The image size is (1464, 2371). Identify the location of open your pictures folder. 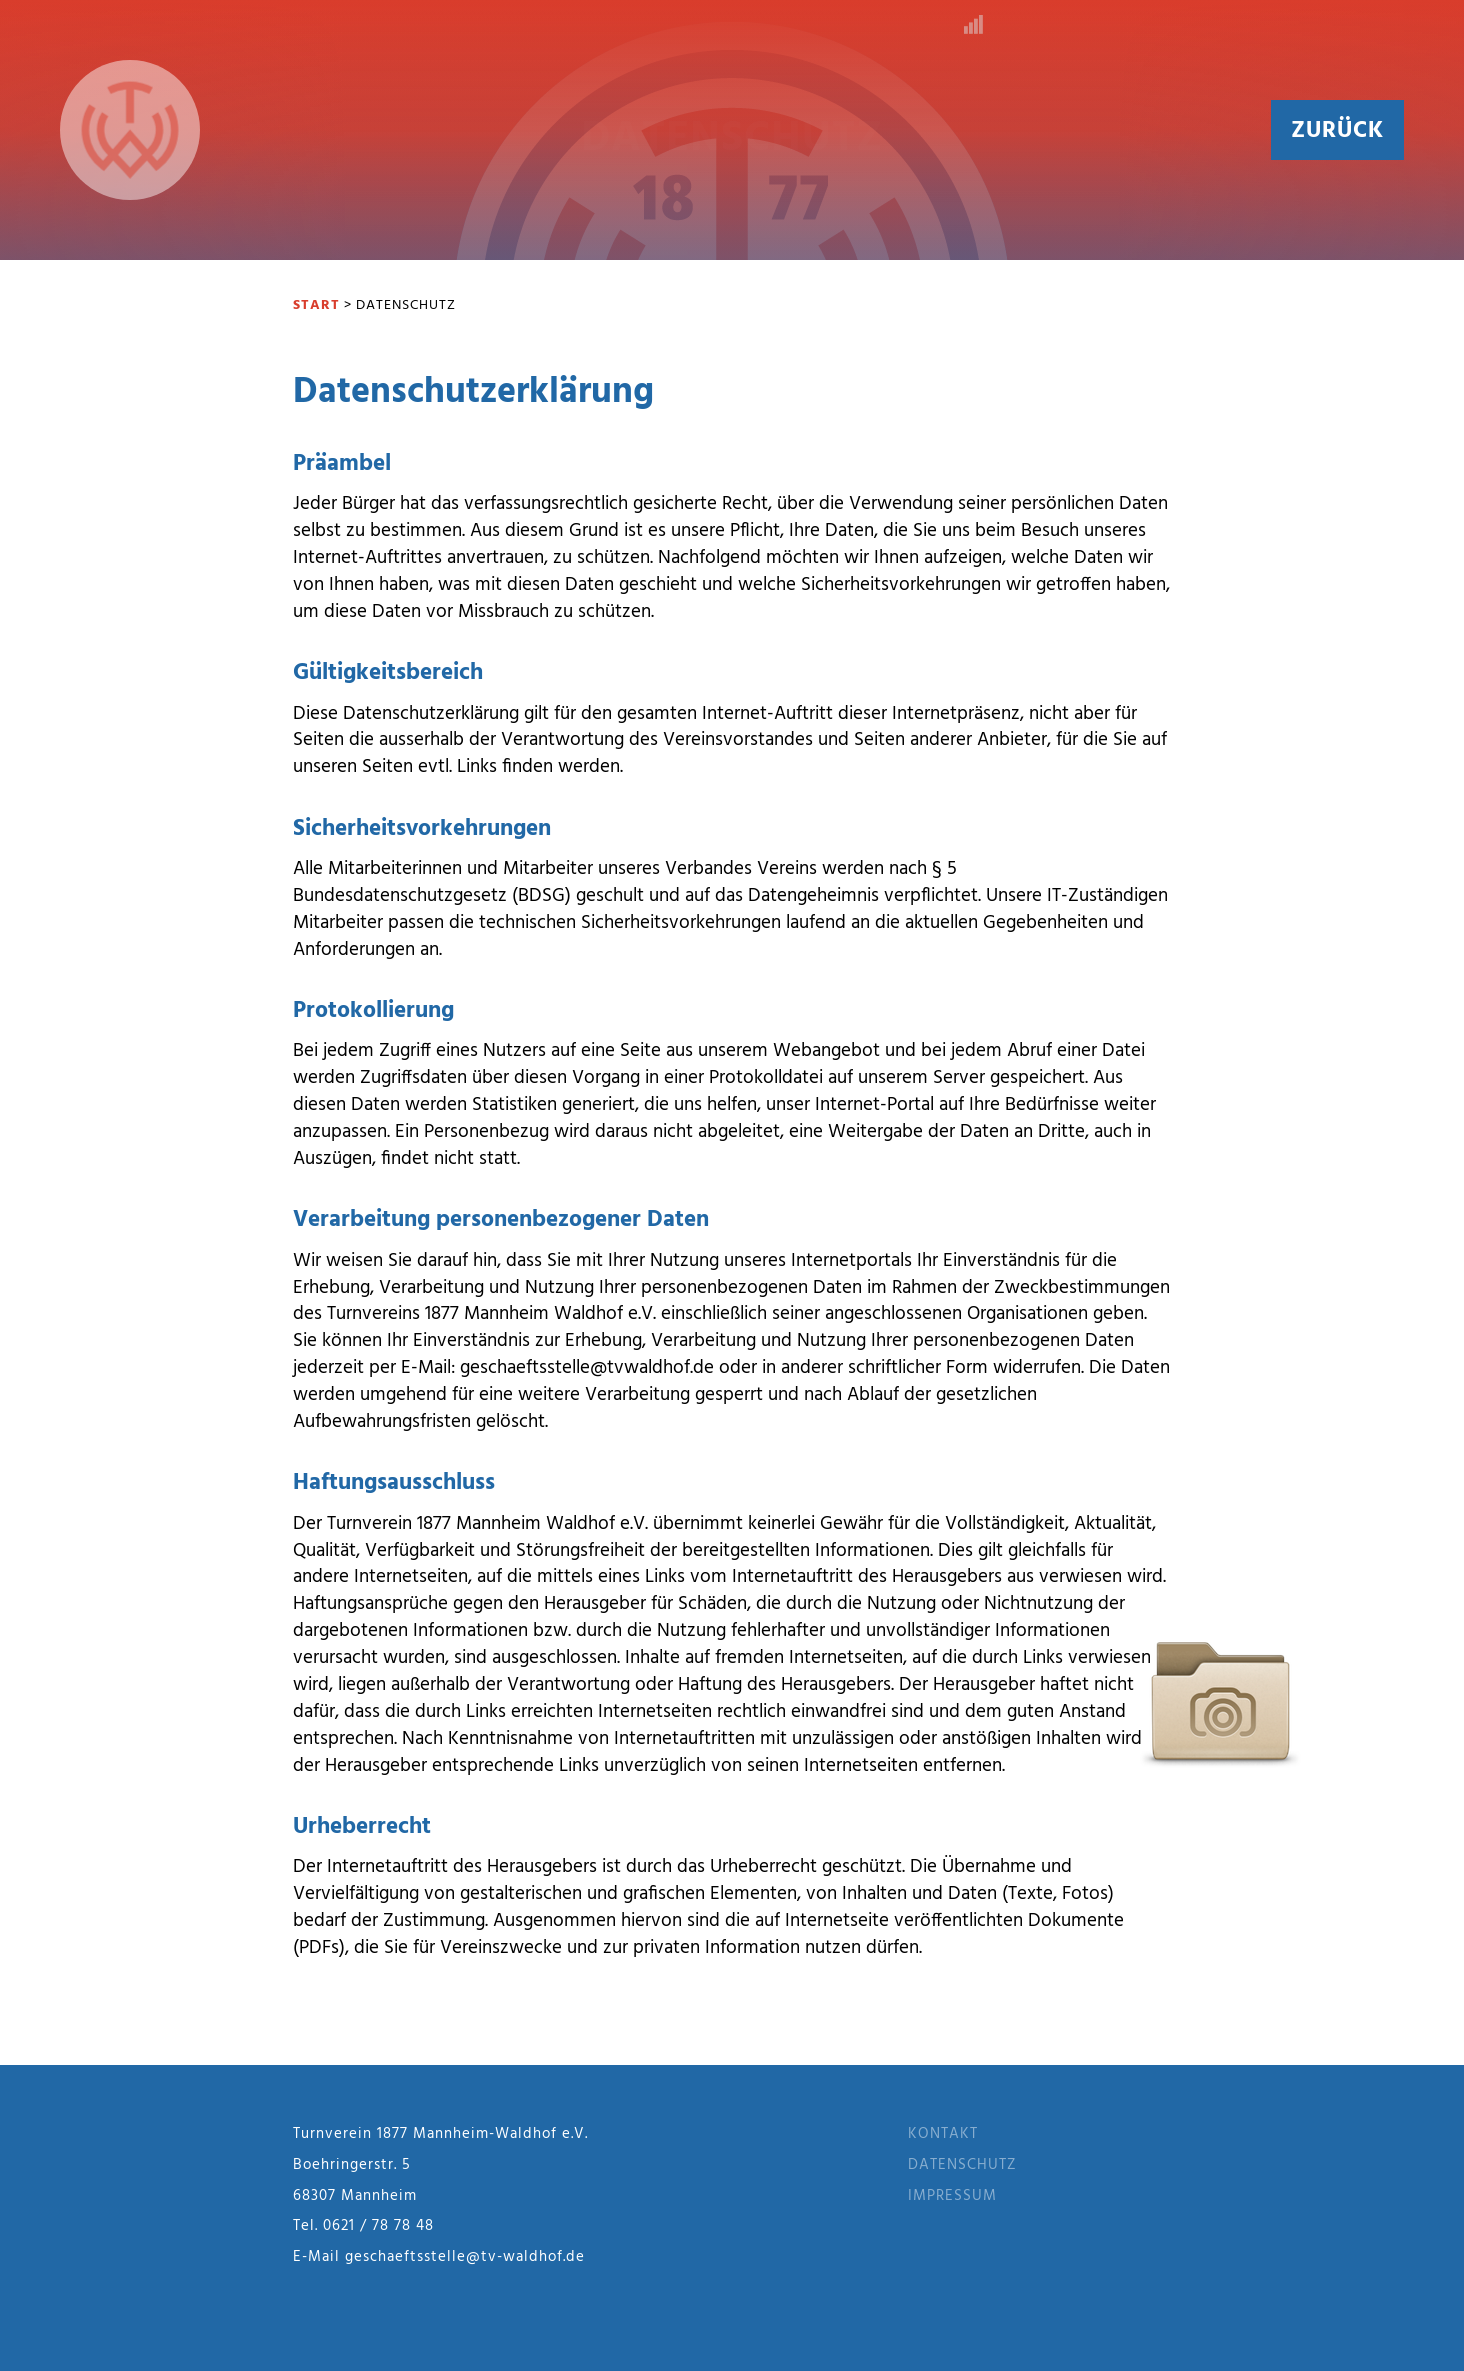
(1220, 1708).